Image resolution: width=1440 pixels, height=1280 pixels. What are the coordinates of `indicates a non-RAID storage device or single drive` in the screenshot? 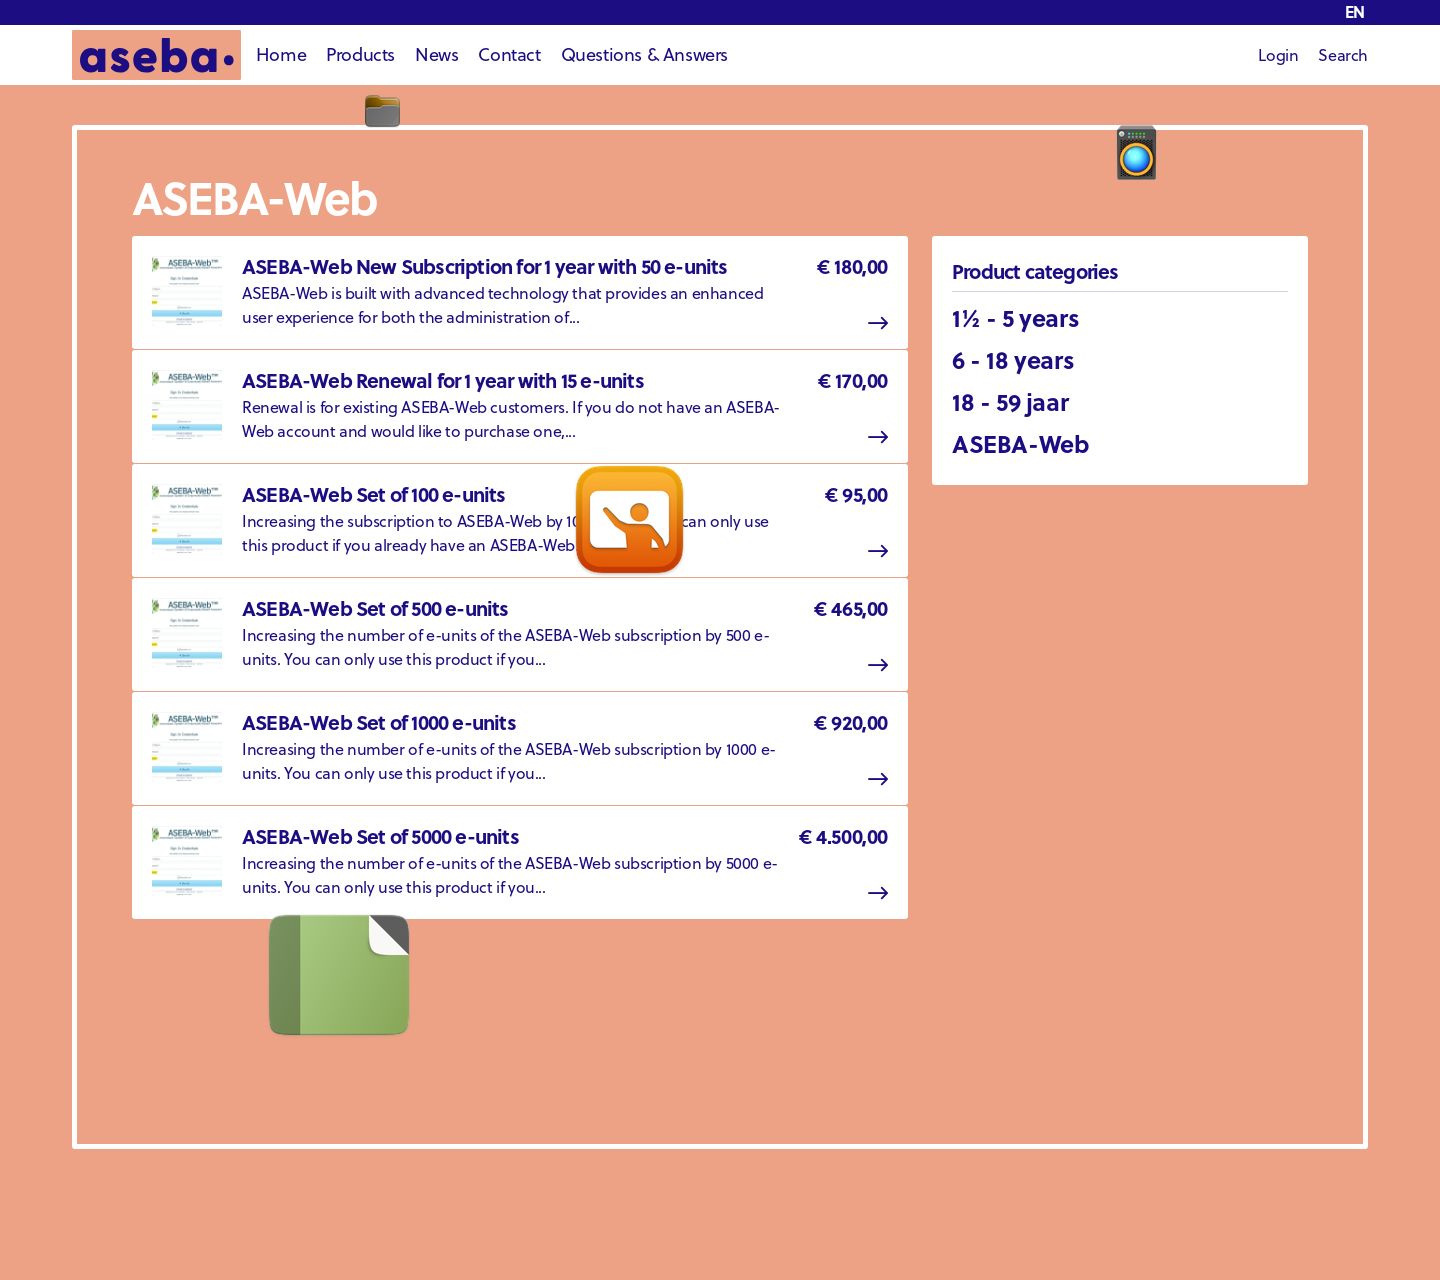 It's located at (1136, 152).